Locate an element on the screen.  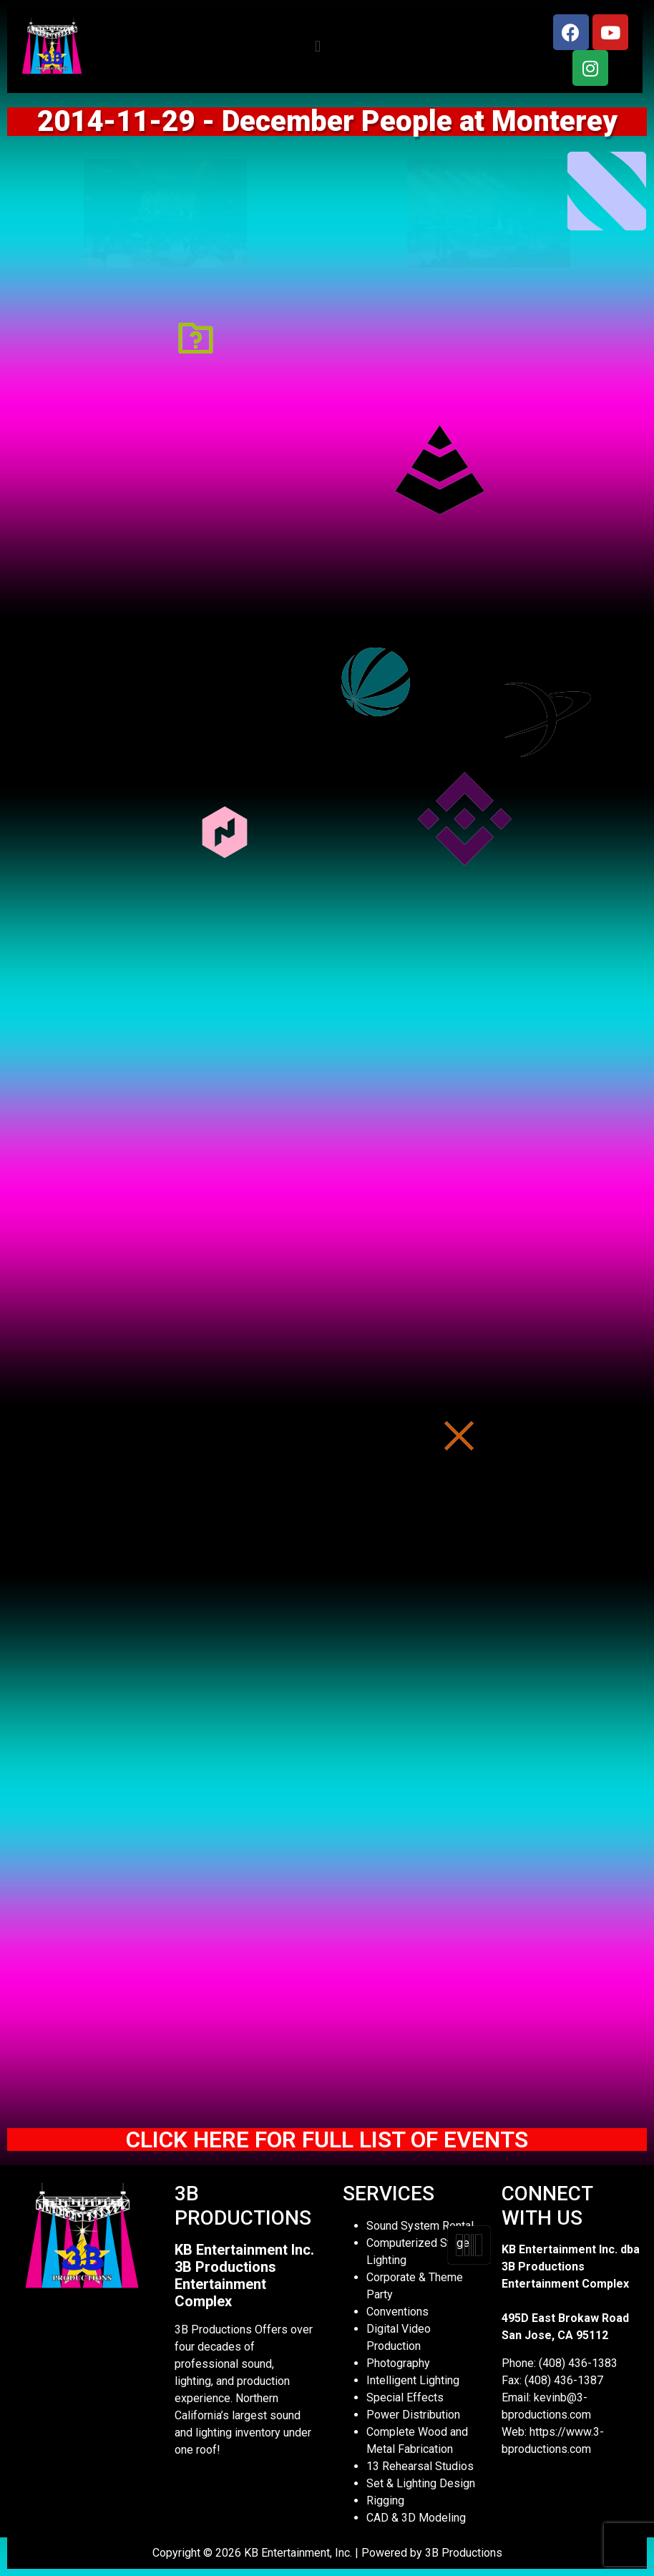
scan a barcode or QR code is located at coordinates (469, 2245).